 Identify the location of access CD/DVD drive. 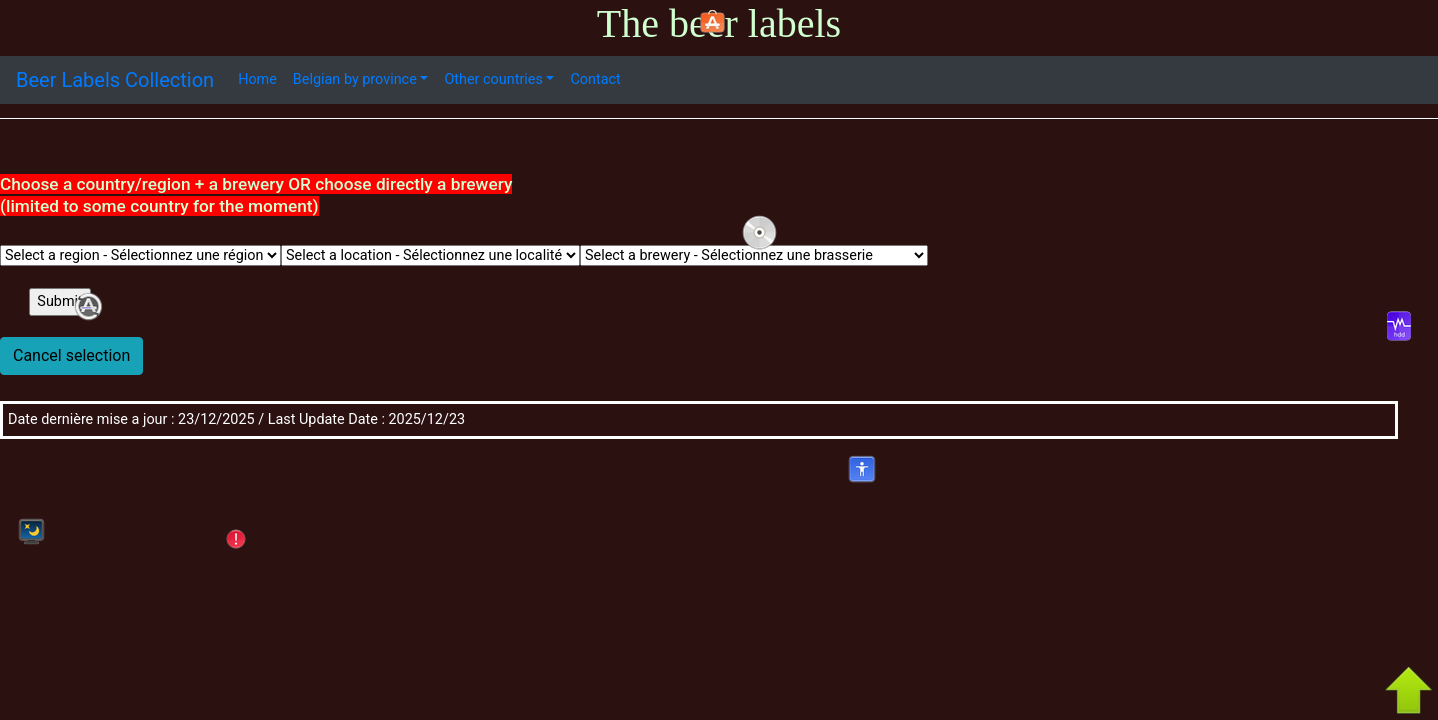
(759, 232).